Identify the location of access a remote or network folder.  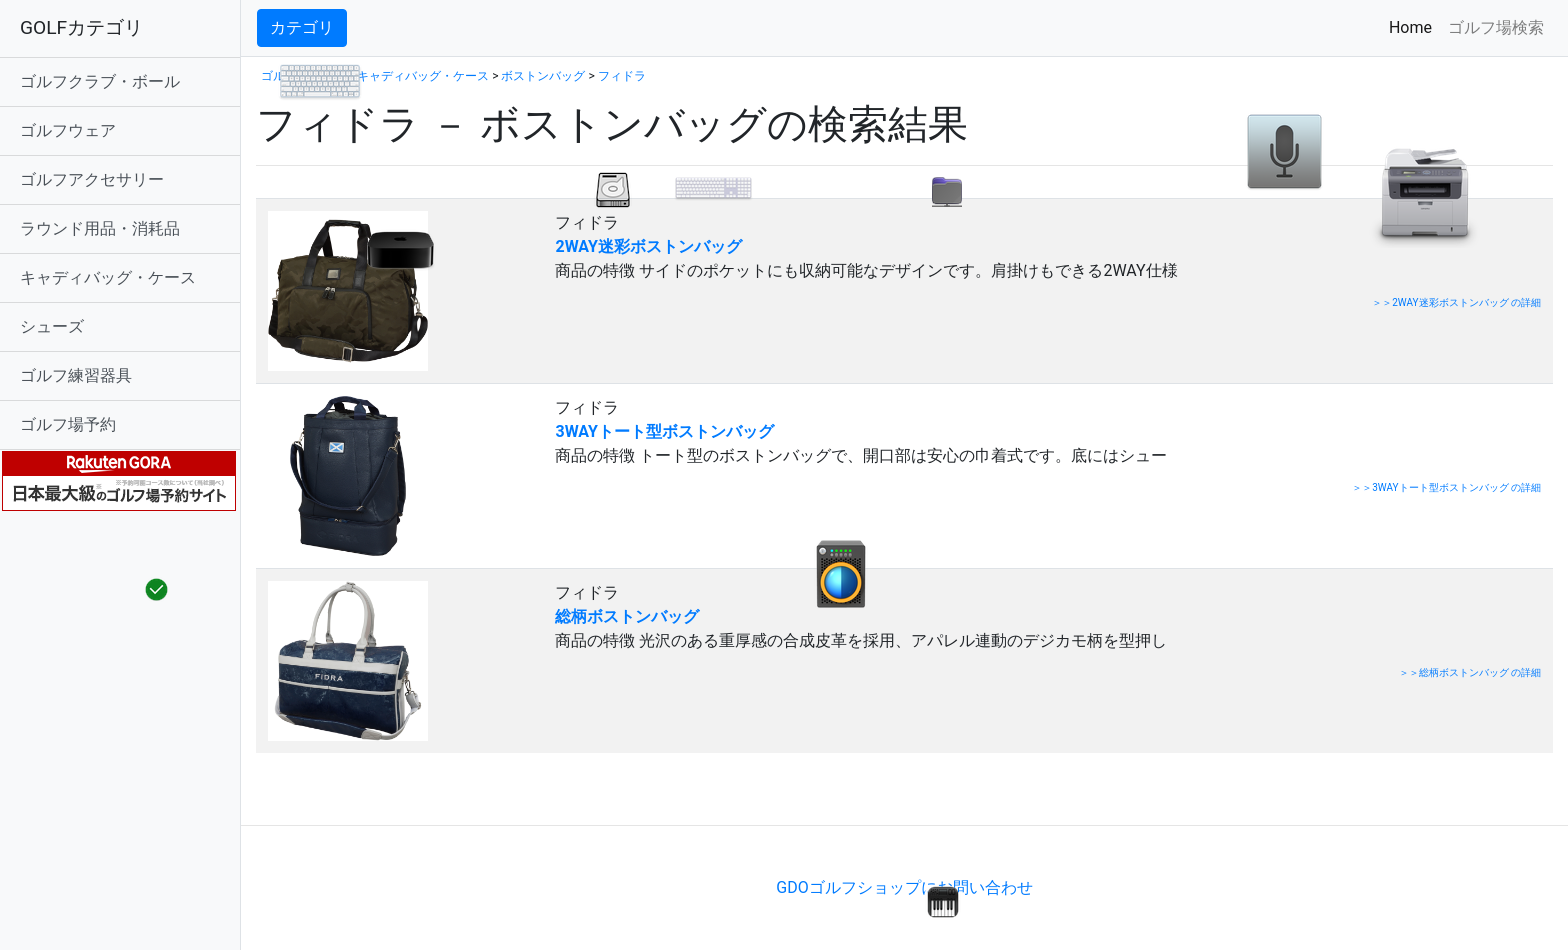
(947, 192).